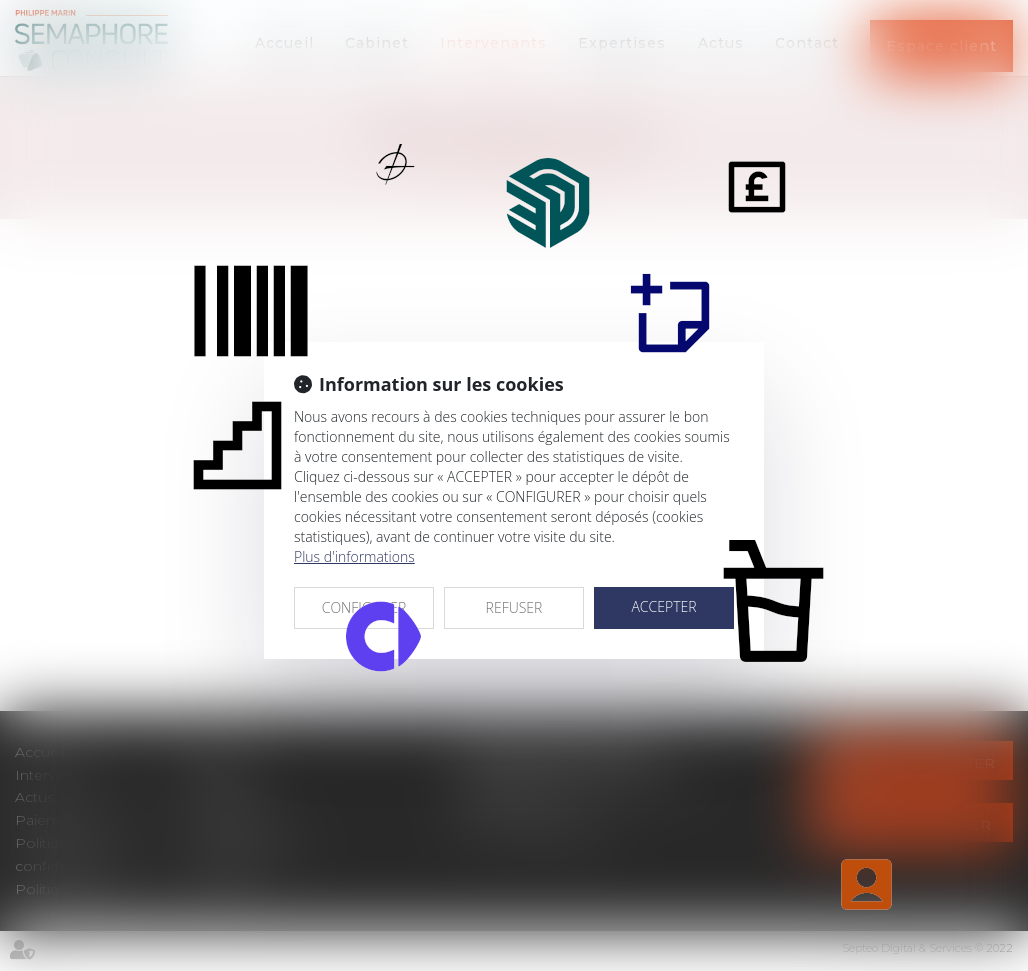  Describe the element at coordinates (383, 636) in the screenshot. I see `smart brand logo` at that location.